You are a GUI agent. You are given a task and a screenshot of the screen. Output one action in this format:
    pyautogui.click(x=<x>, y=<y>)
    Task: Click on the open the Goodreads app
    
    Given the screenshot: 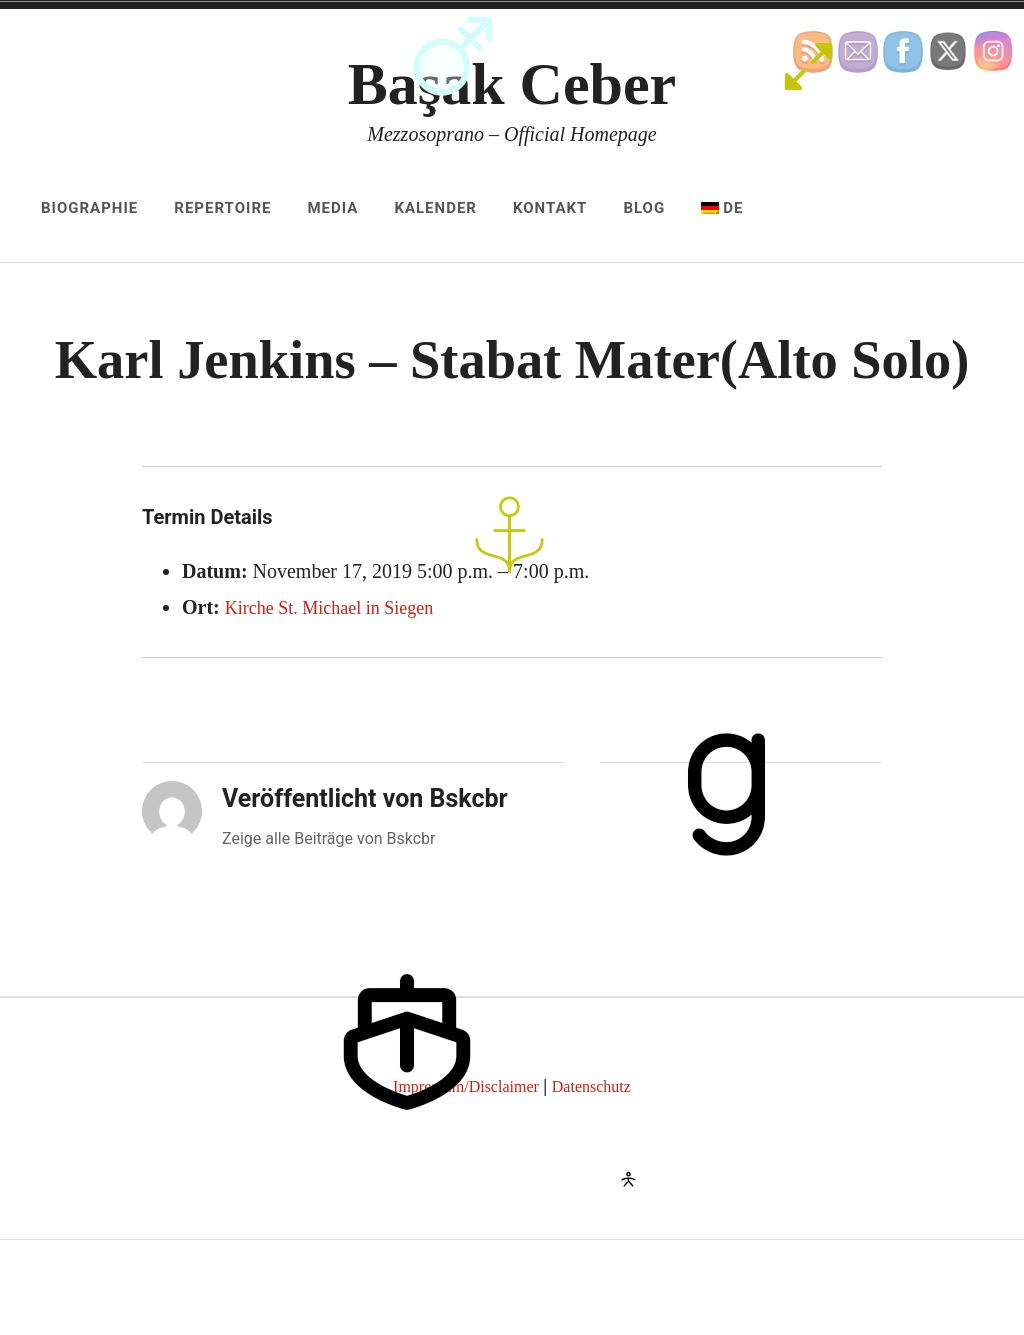 What is the action you would take?
    pyautogui.click(x=726, y=794)
    